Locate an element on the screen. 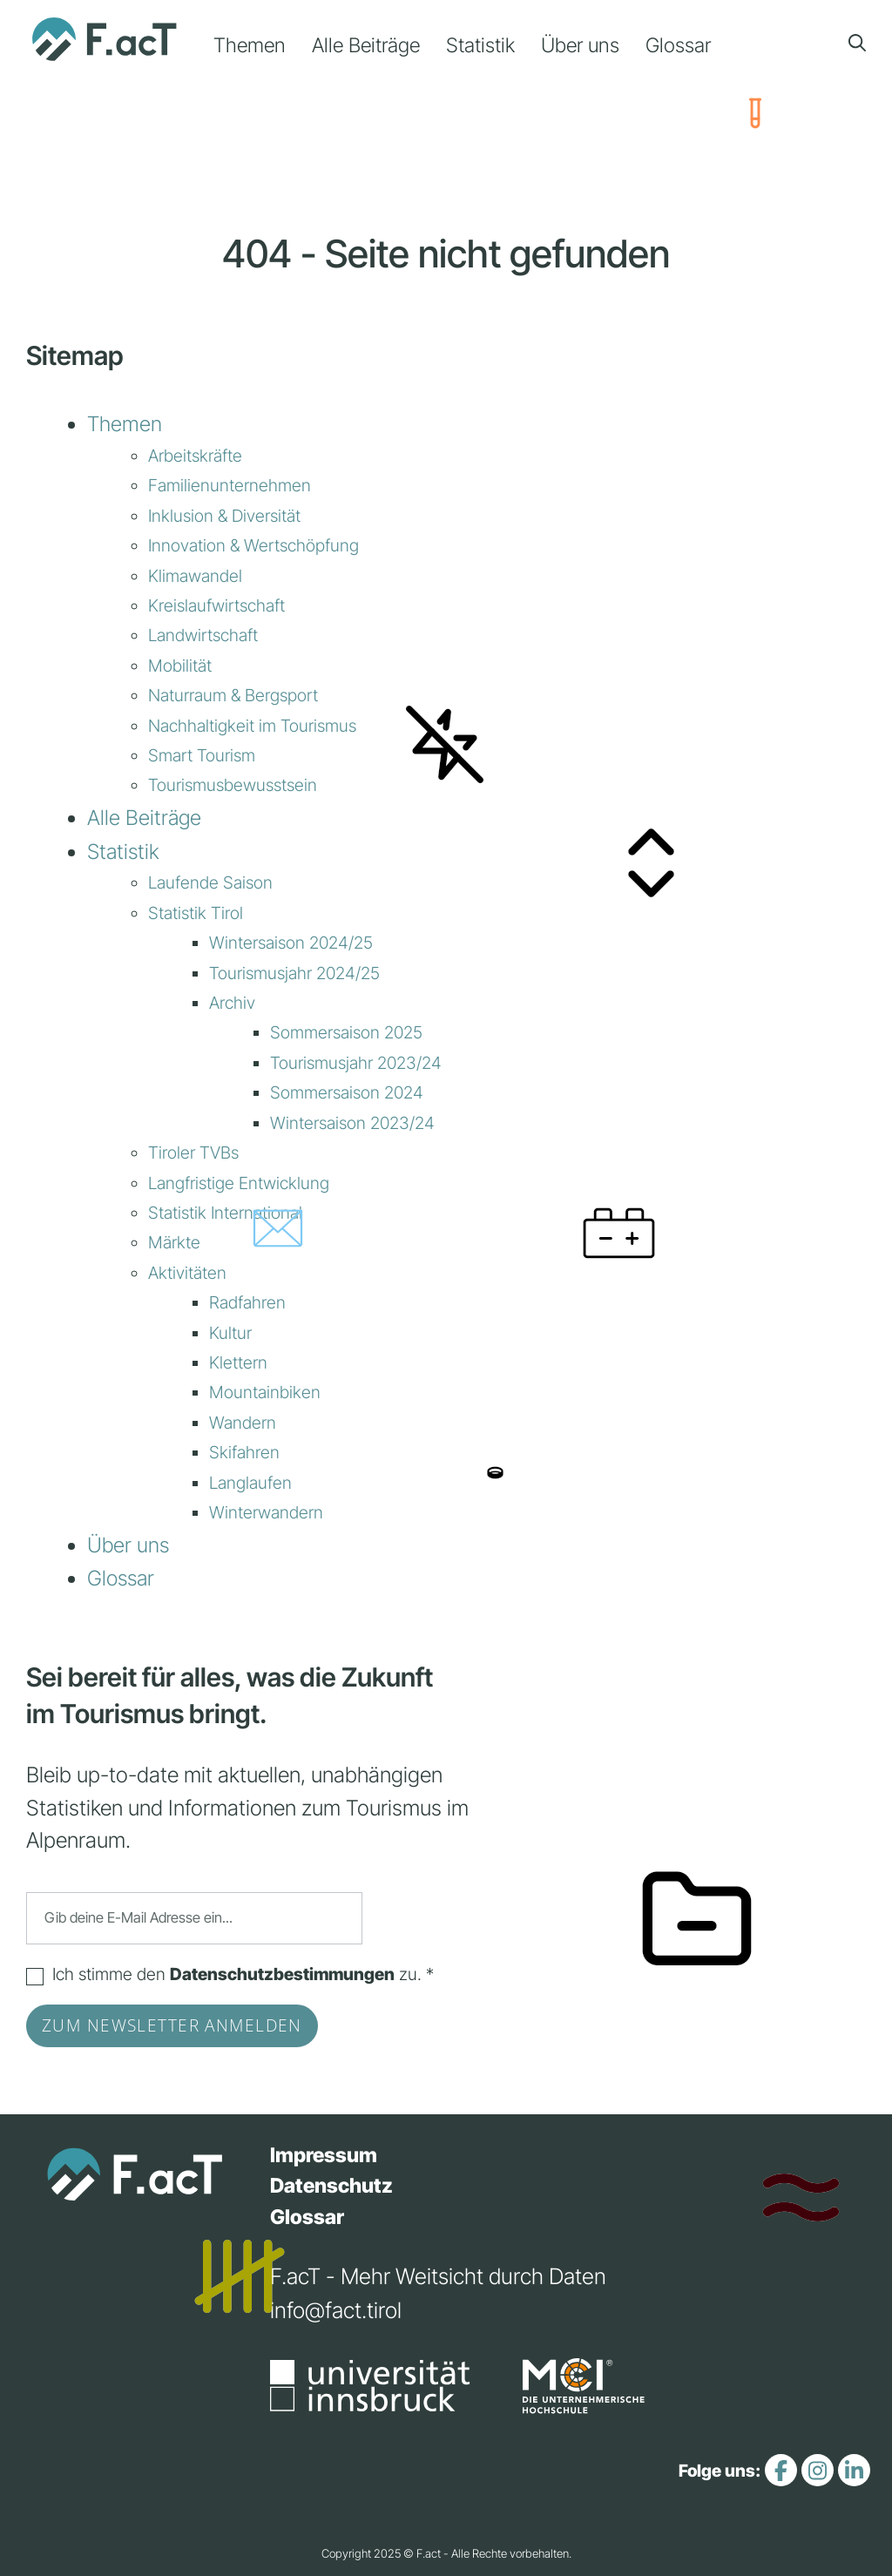 The width and height of the screenshot is (892, 2576). remove a folder is located at coordinates (697, 1921).